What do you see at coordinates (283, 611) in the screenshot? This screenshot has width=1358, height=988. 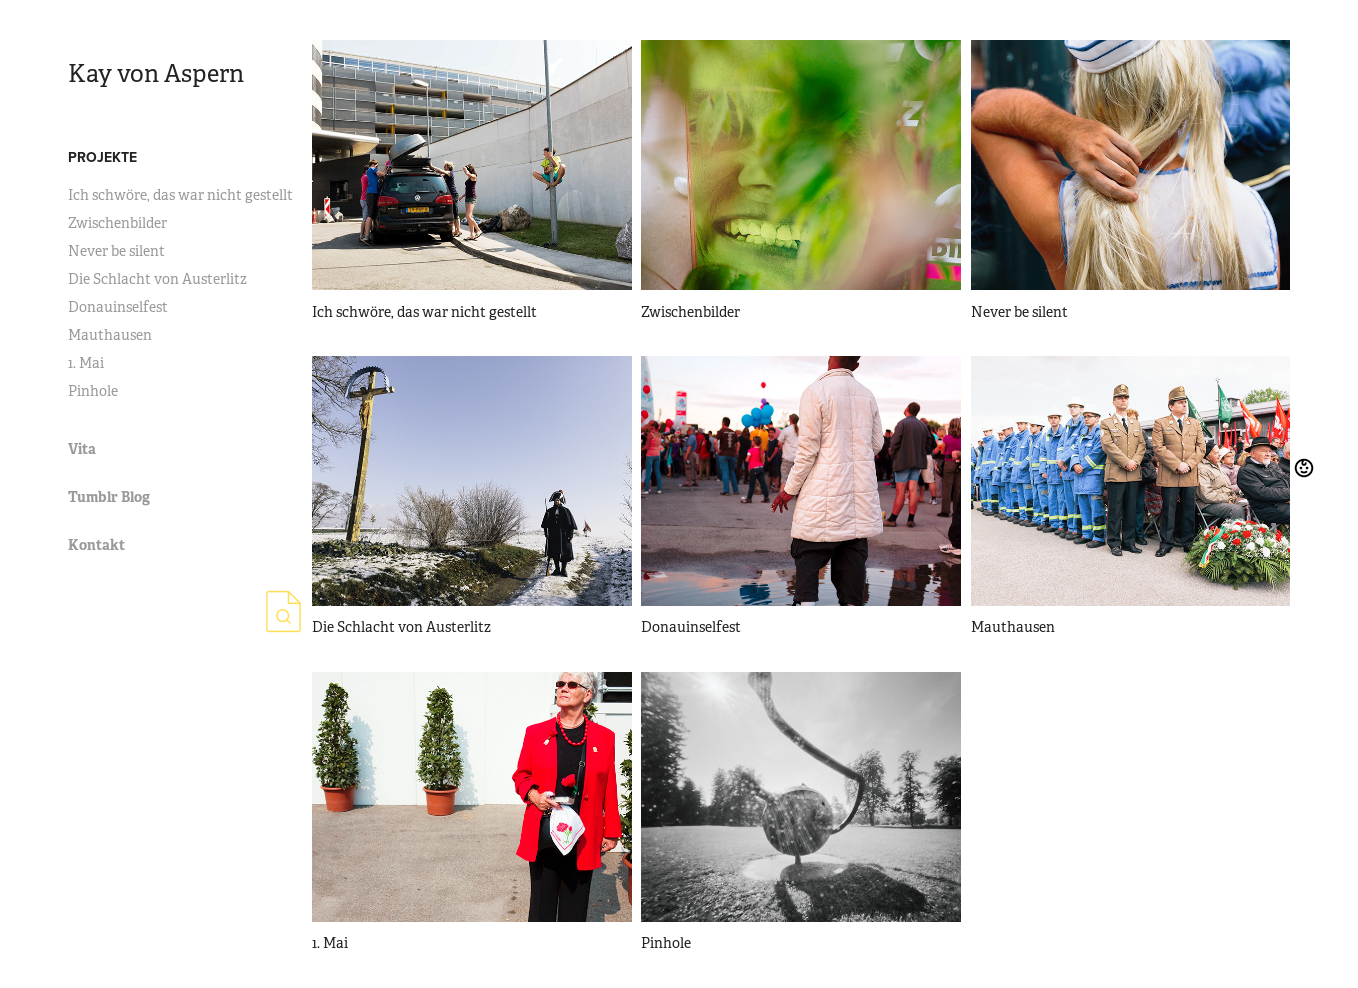 I see `search within a document` at bounding box center [283, 611].